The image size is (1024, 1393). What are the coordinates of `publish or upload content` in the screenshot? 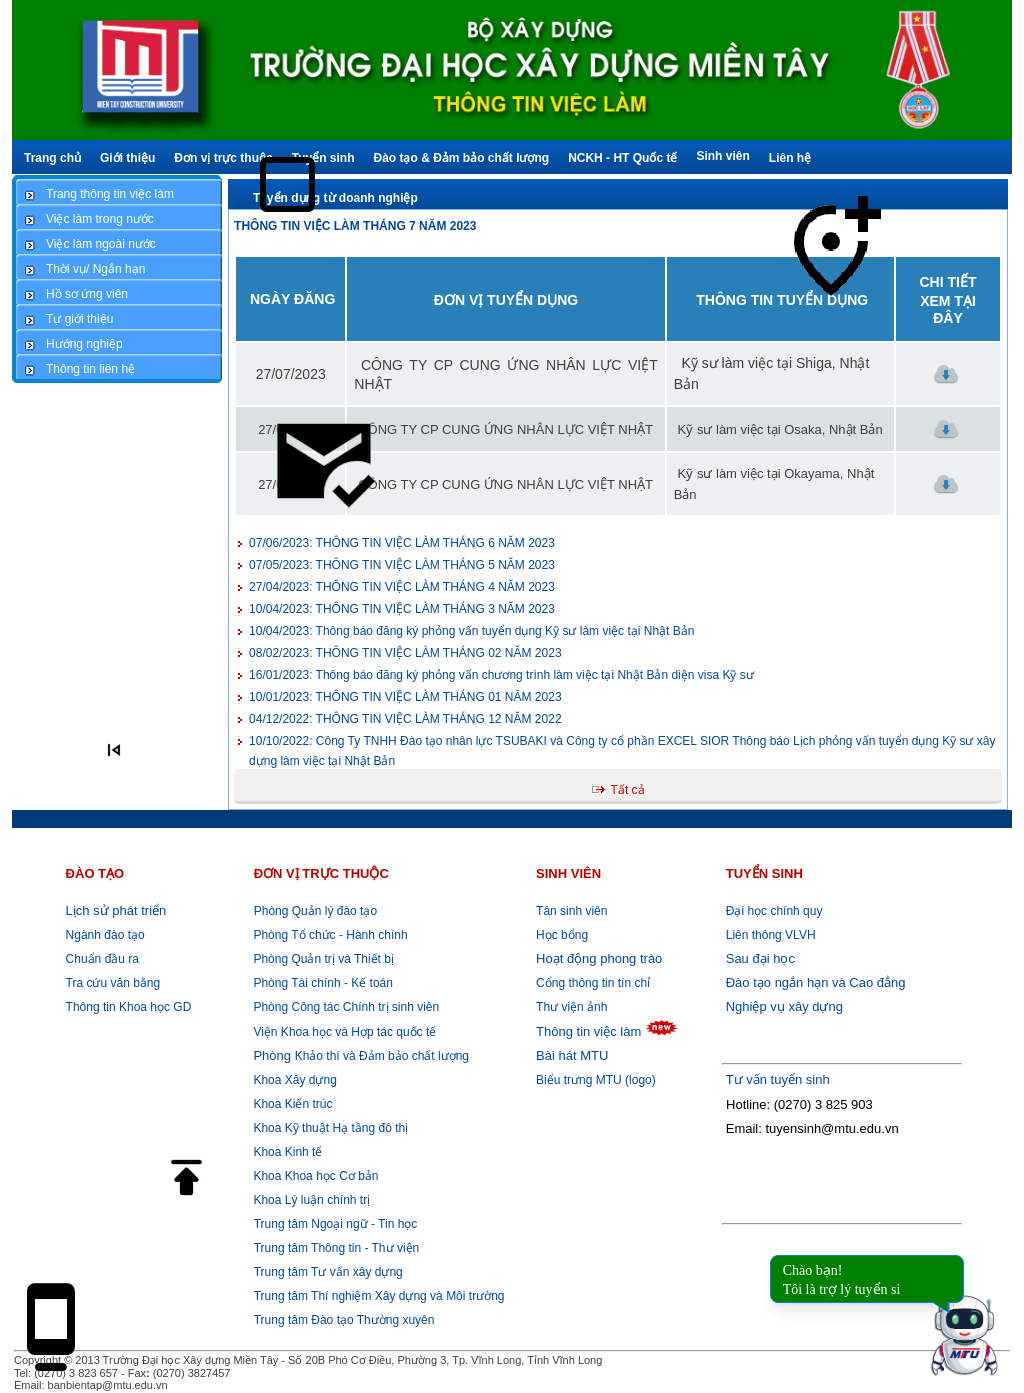 It's located at (186, 1177).